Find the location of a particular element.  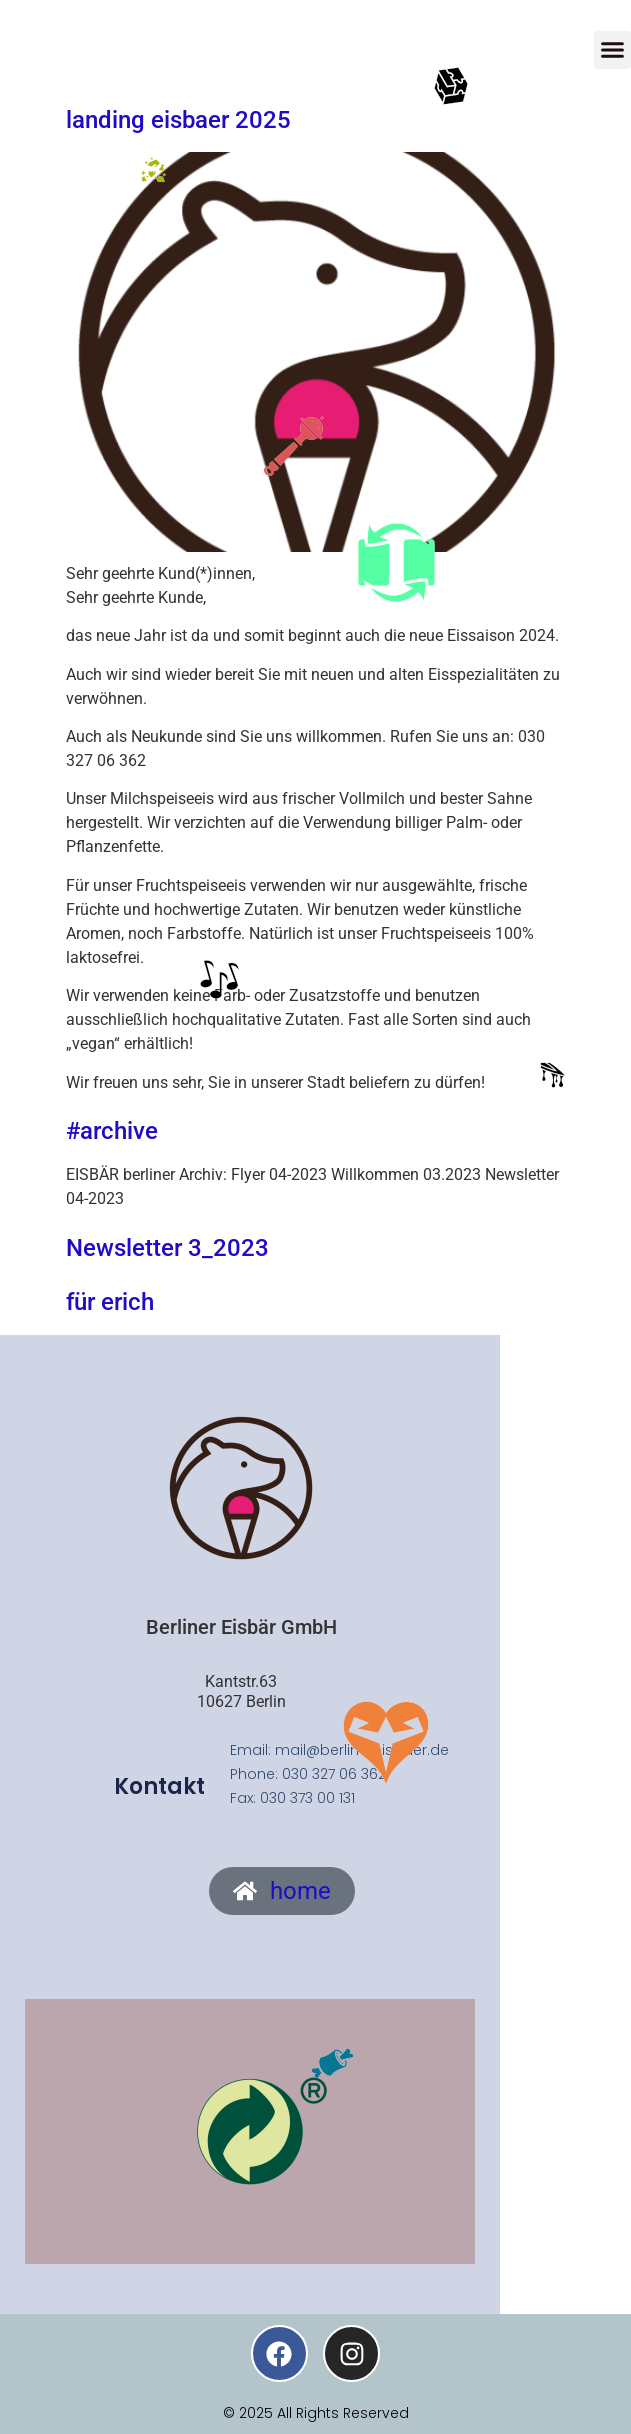

access puzzle or jigsaw game is located at coordinates (451, 86).